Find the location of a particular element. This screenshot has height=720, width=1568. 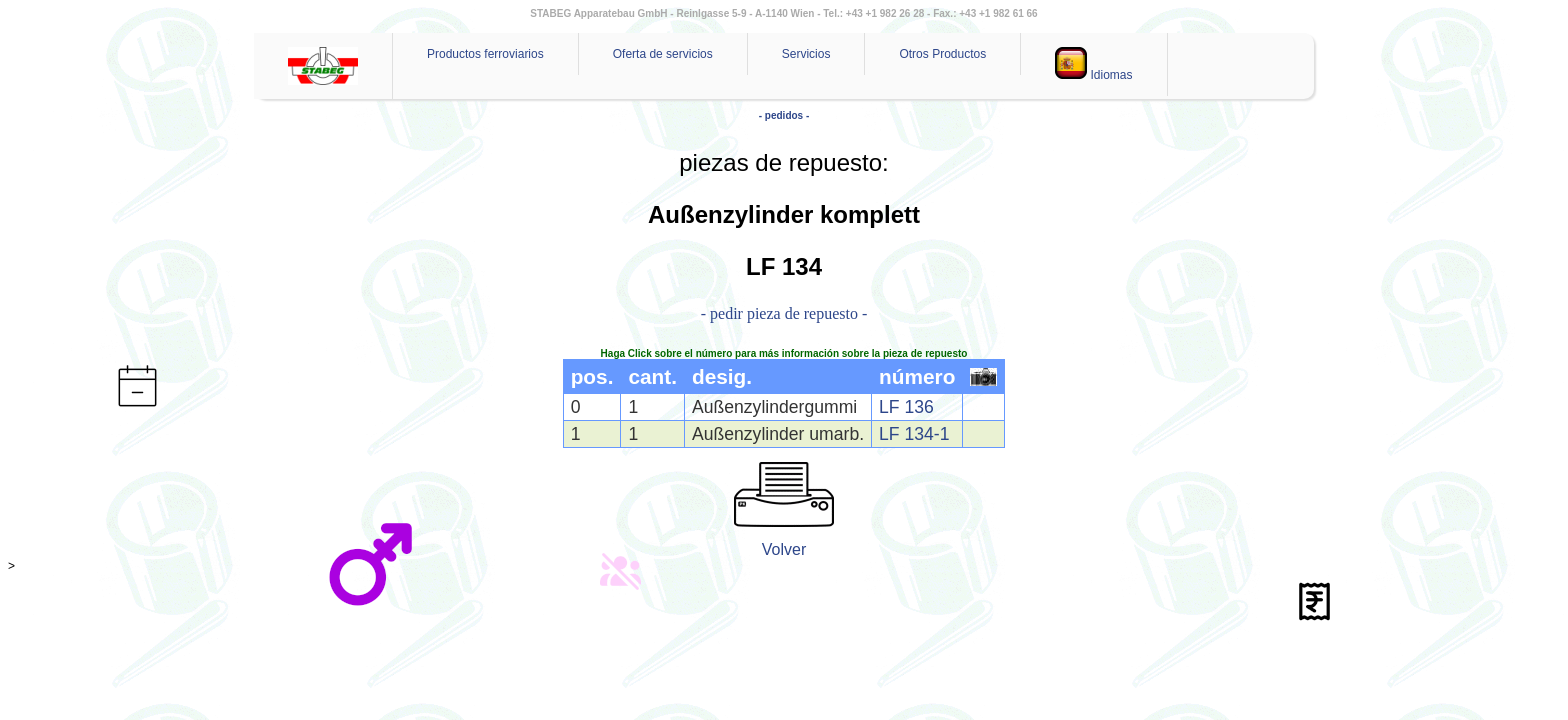

view transaction receipt in indian rupees is located at coordinates (1314, 601).